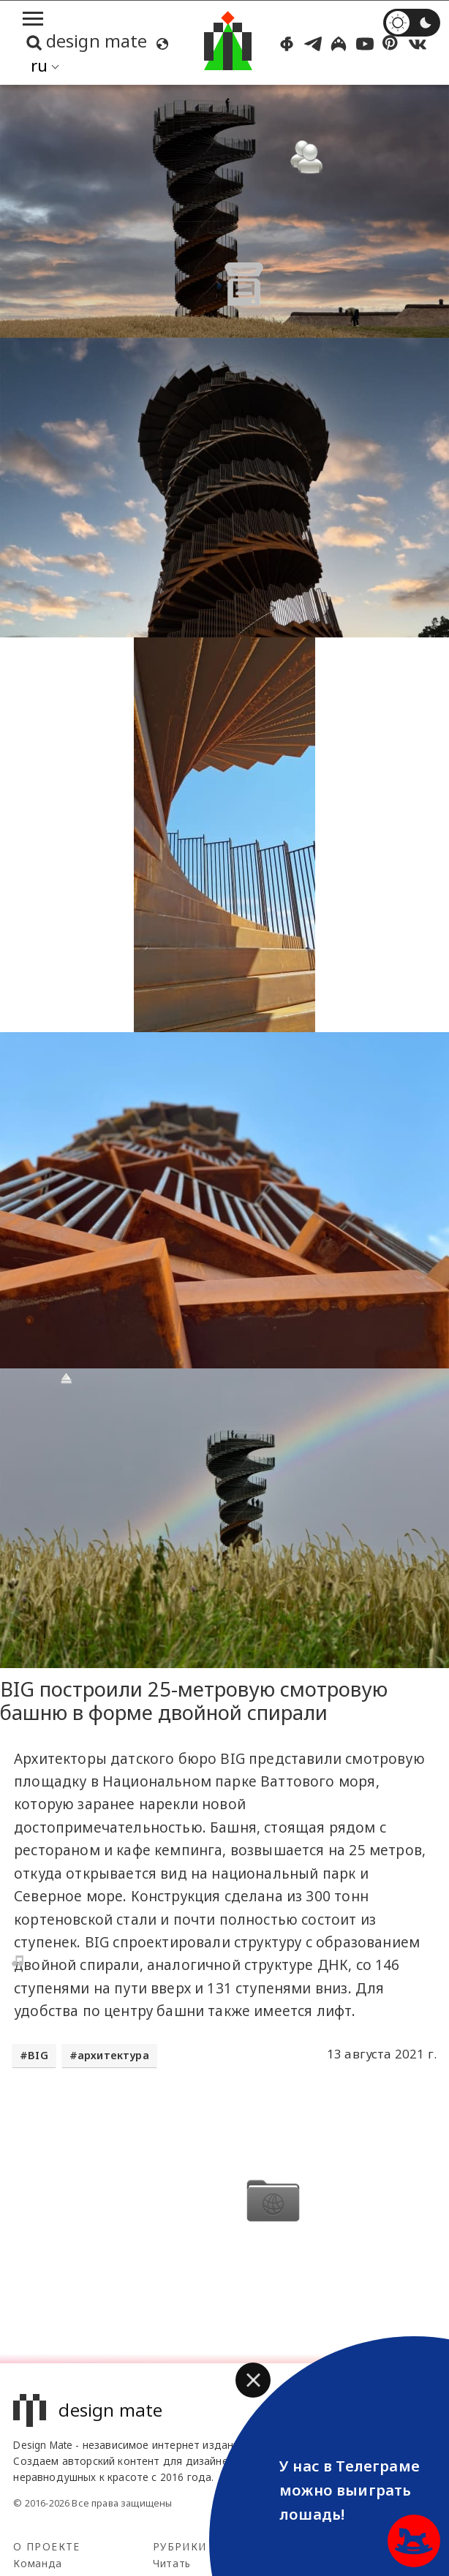  Describe the element at coordinates (273, 2200) in the screenshot. I see `folder containing html or web files` at that location.